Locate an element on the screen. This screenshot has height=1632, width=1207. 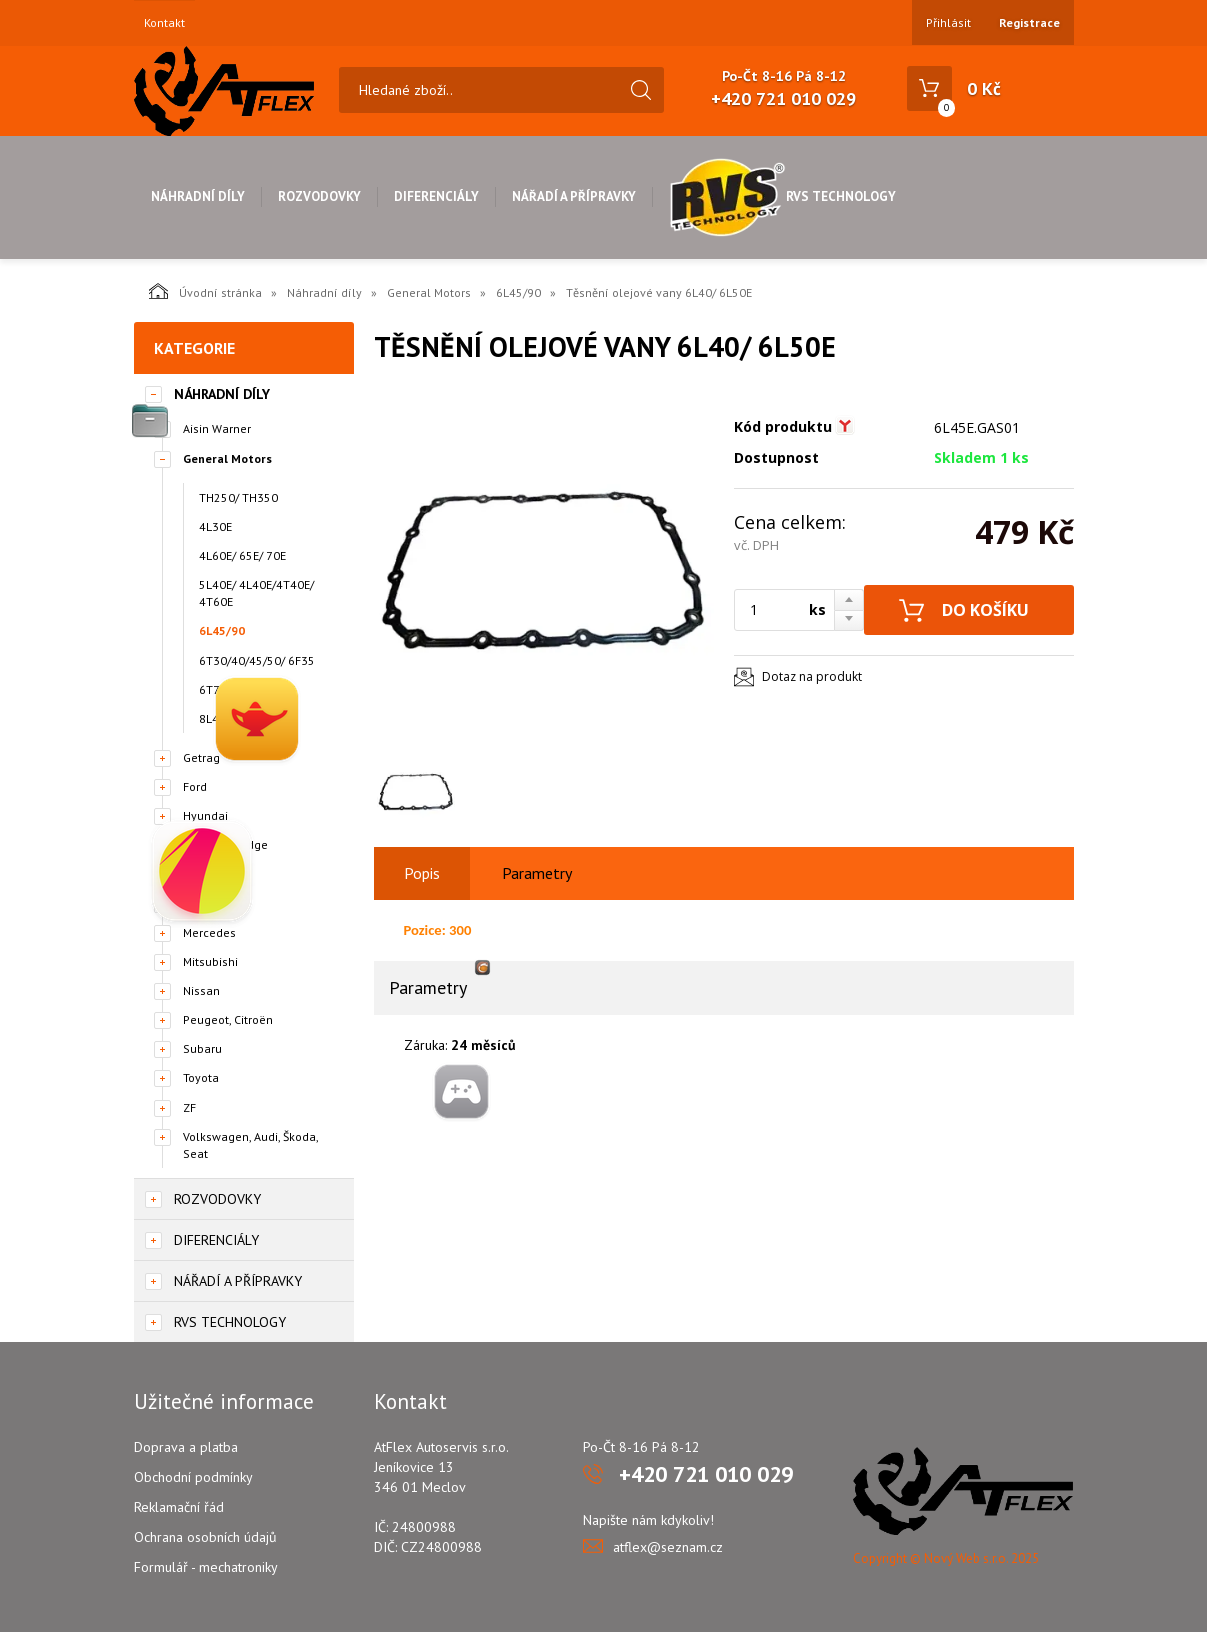
open the nautilus file manager is located at coordinates (150, 420).